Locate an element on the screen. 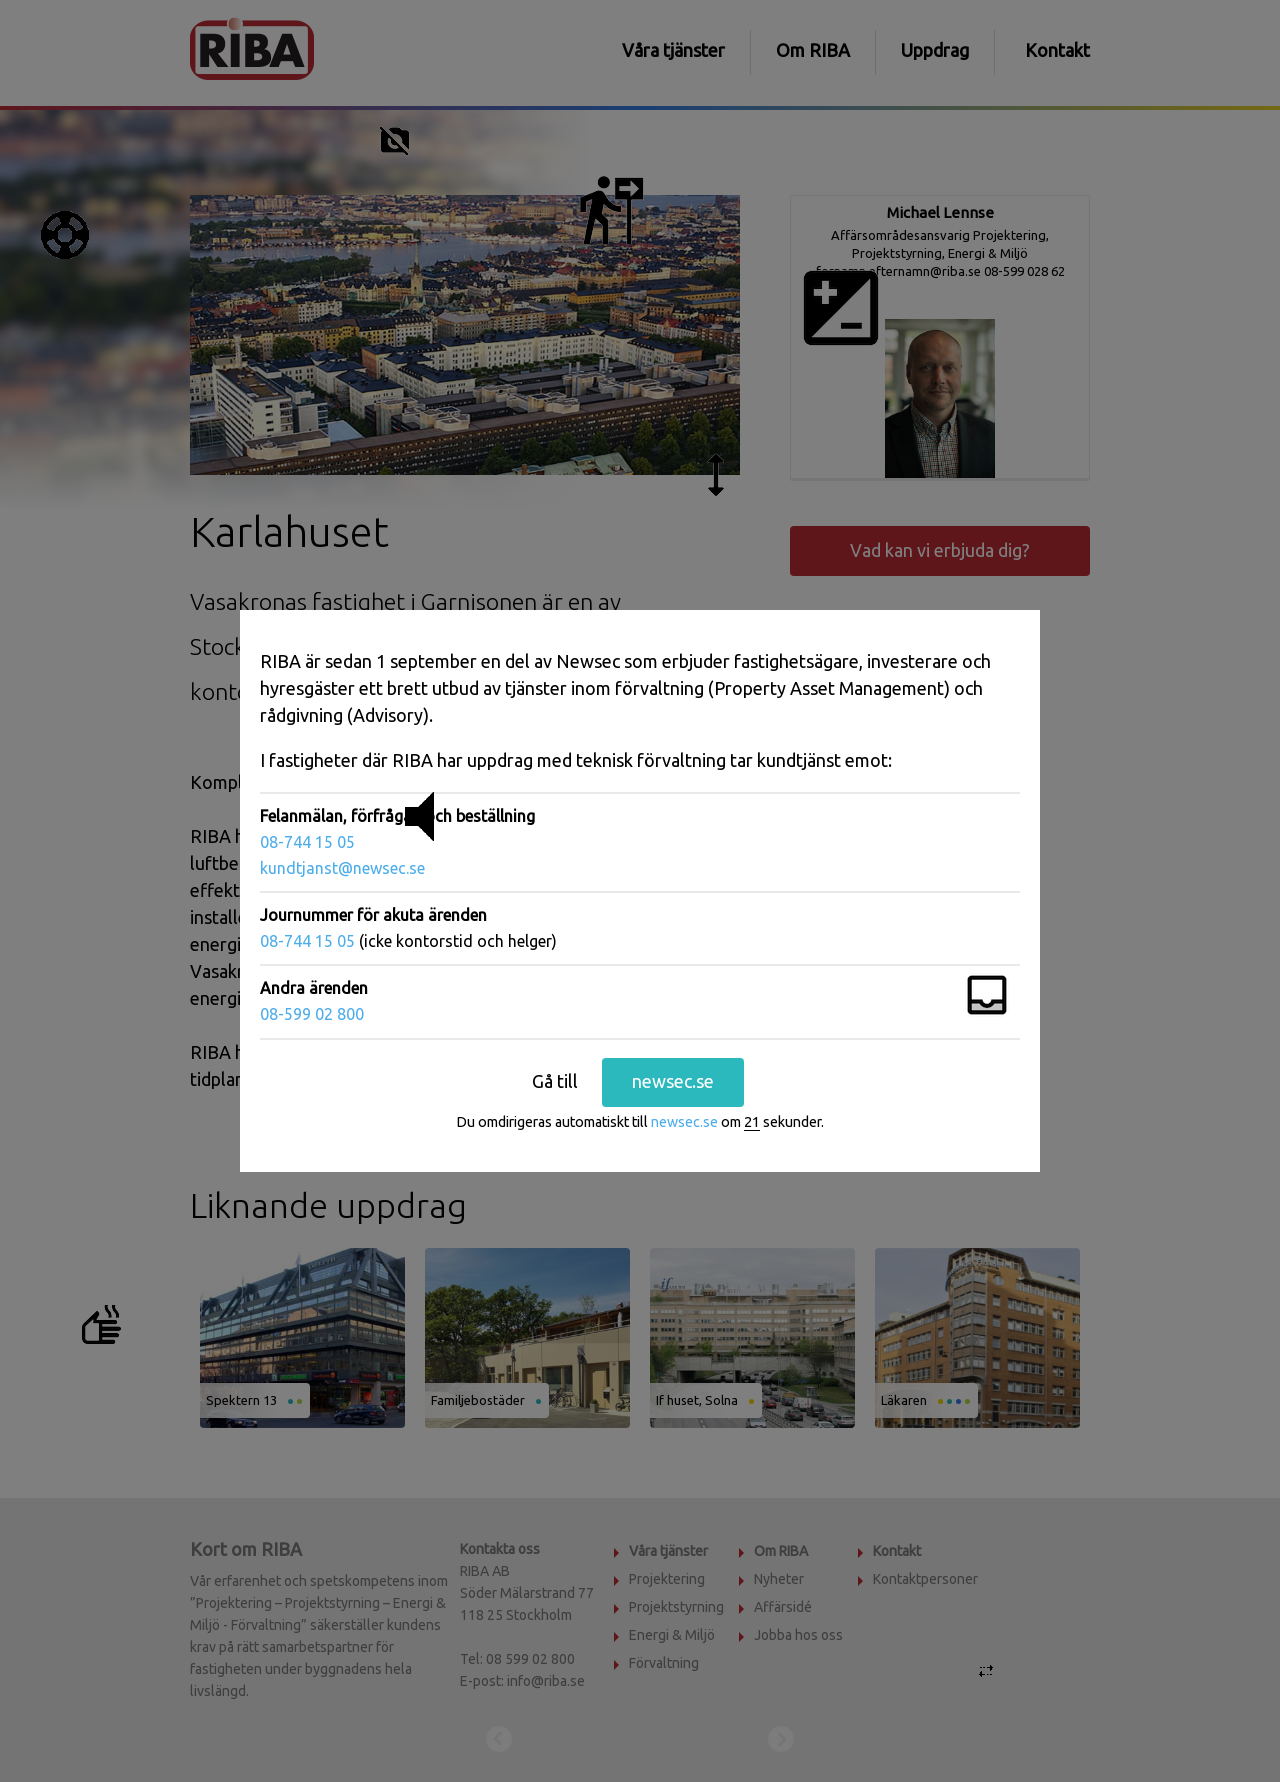  access help and support options is located at coordinates (65, 235).